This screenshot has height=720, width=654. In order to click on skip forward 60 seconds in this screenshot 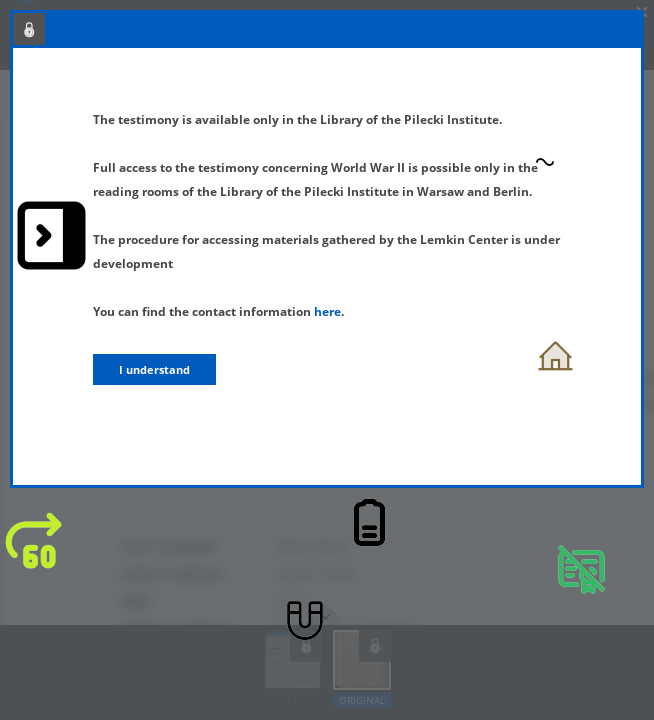, I will do `click(35, 542)`.